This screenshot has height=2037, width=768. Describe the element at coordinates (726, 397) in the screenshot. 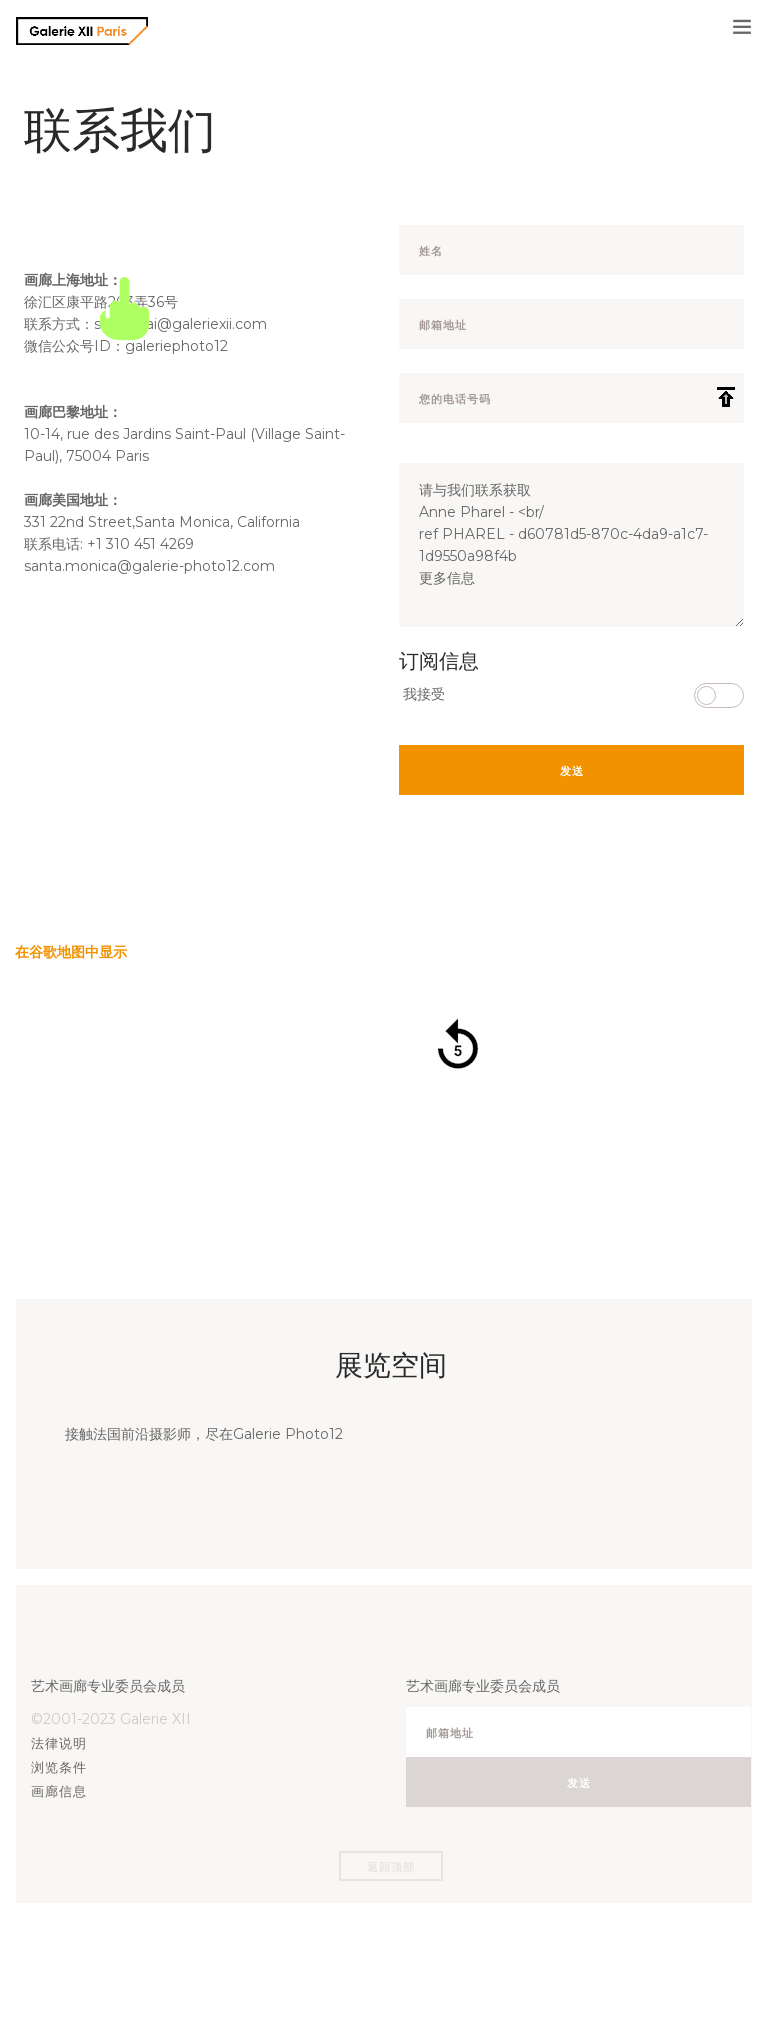

I see `publish or upload content` at that location.